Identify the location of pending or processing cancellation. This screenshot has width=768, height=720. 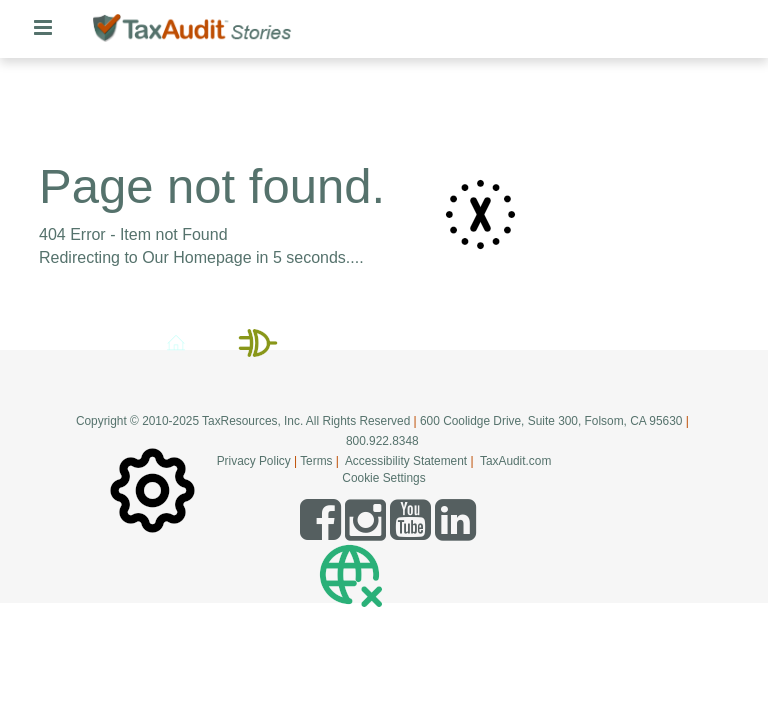
(480, 214).